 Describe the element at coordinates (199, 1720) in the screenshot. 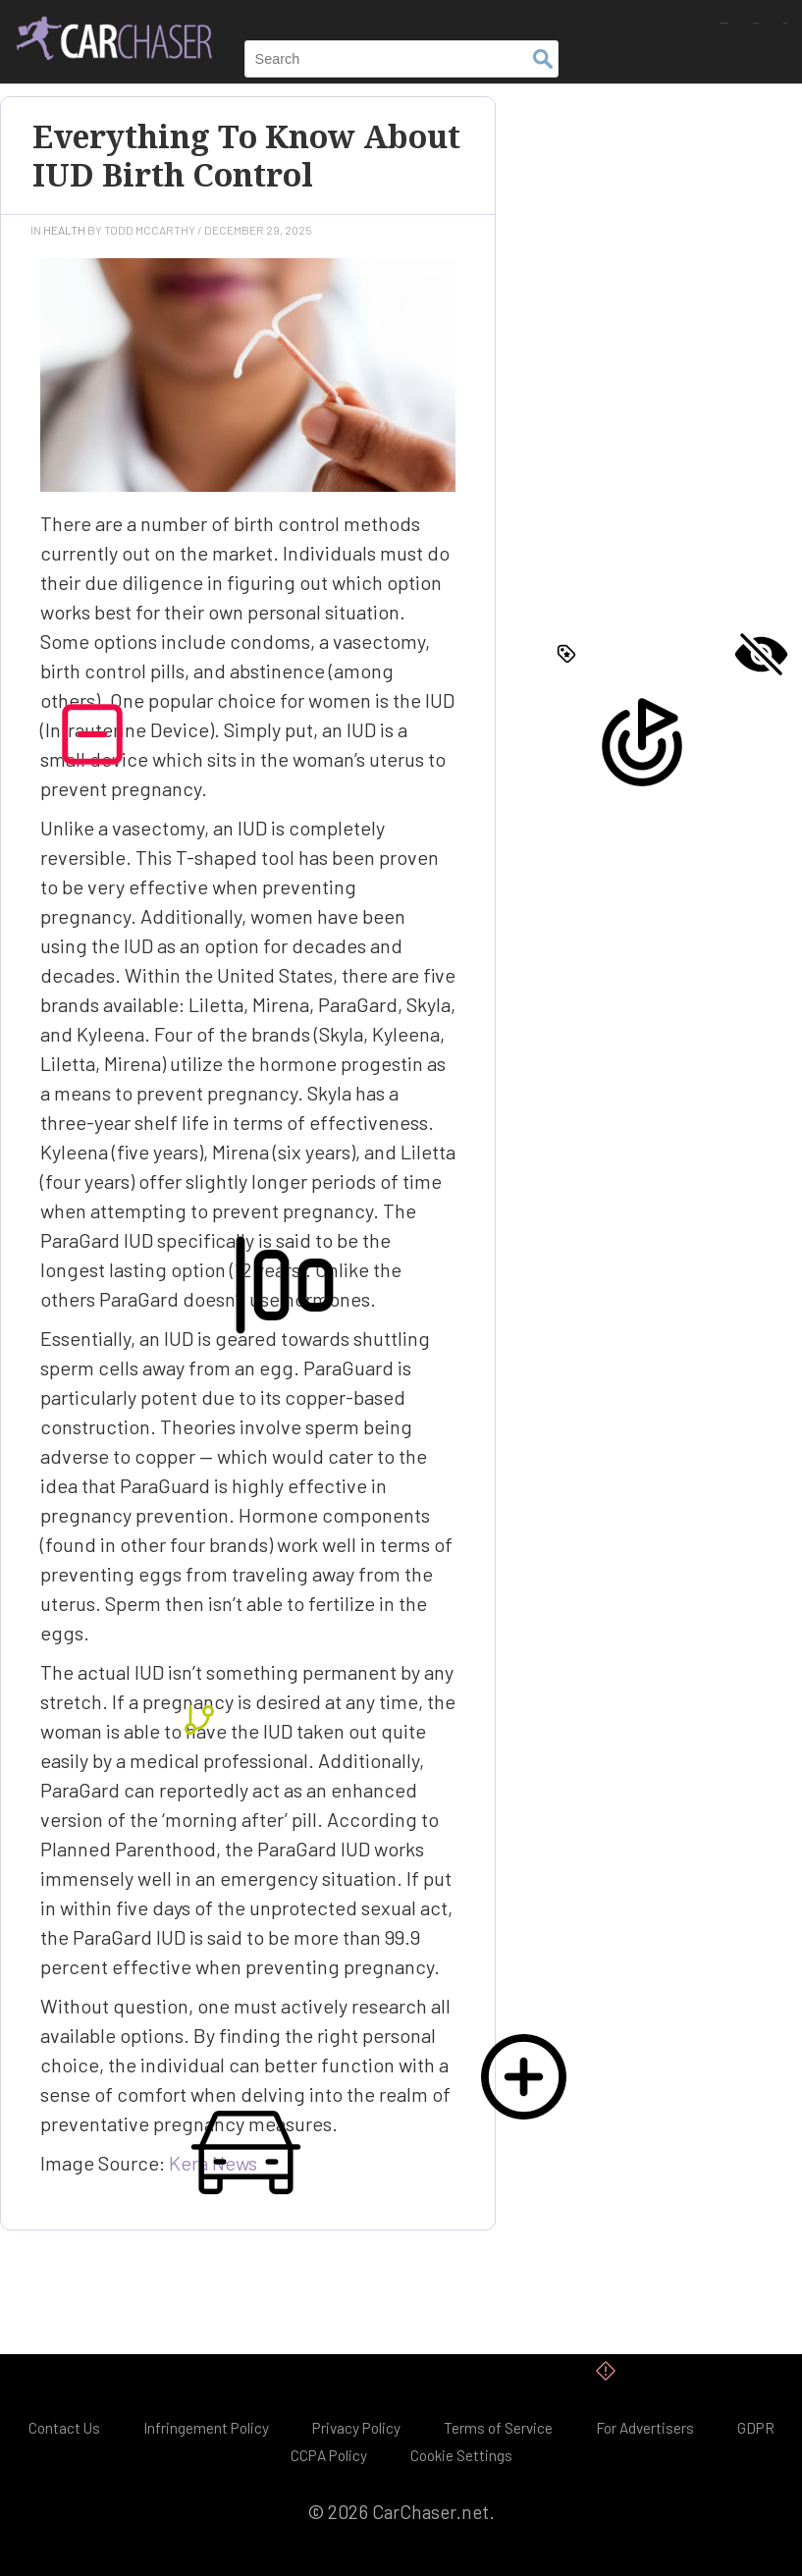

I see `view repository branches` at that location.